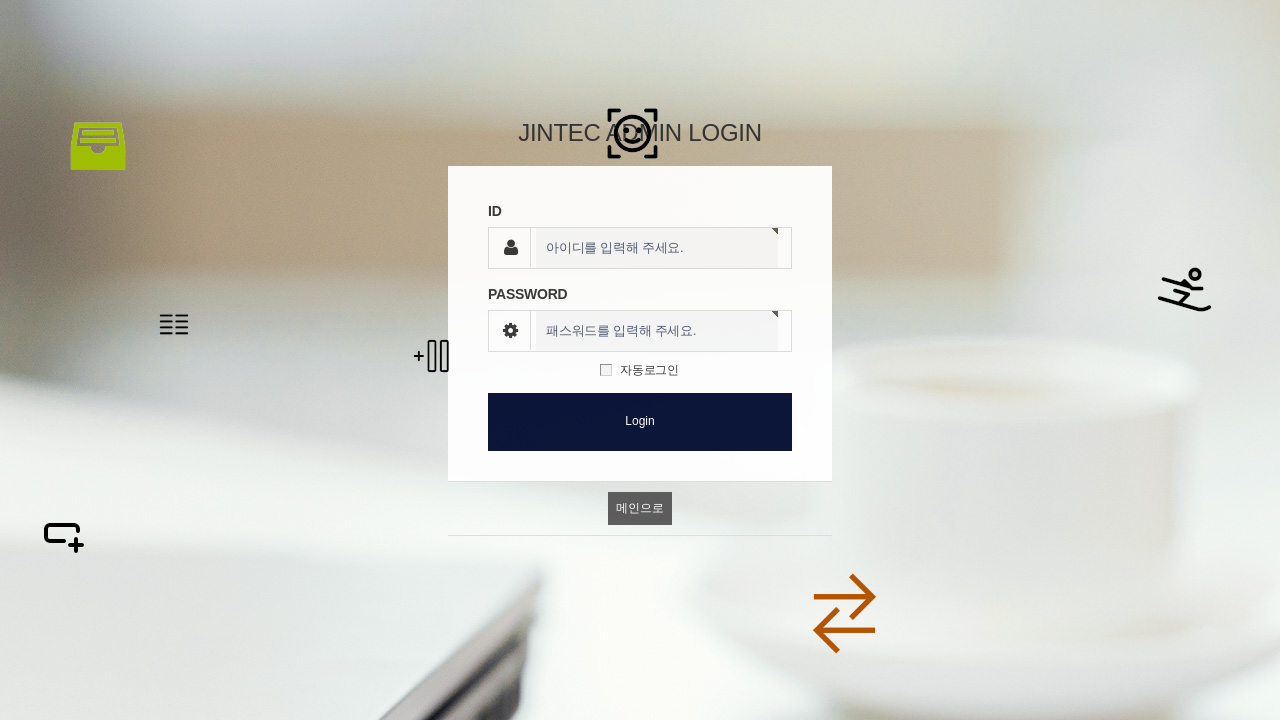 The width and height of the screenshot is (1280, 720). Describe the element at coordinates (844, 613) in the screenshot. I see `swap or exchange items` at that location.